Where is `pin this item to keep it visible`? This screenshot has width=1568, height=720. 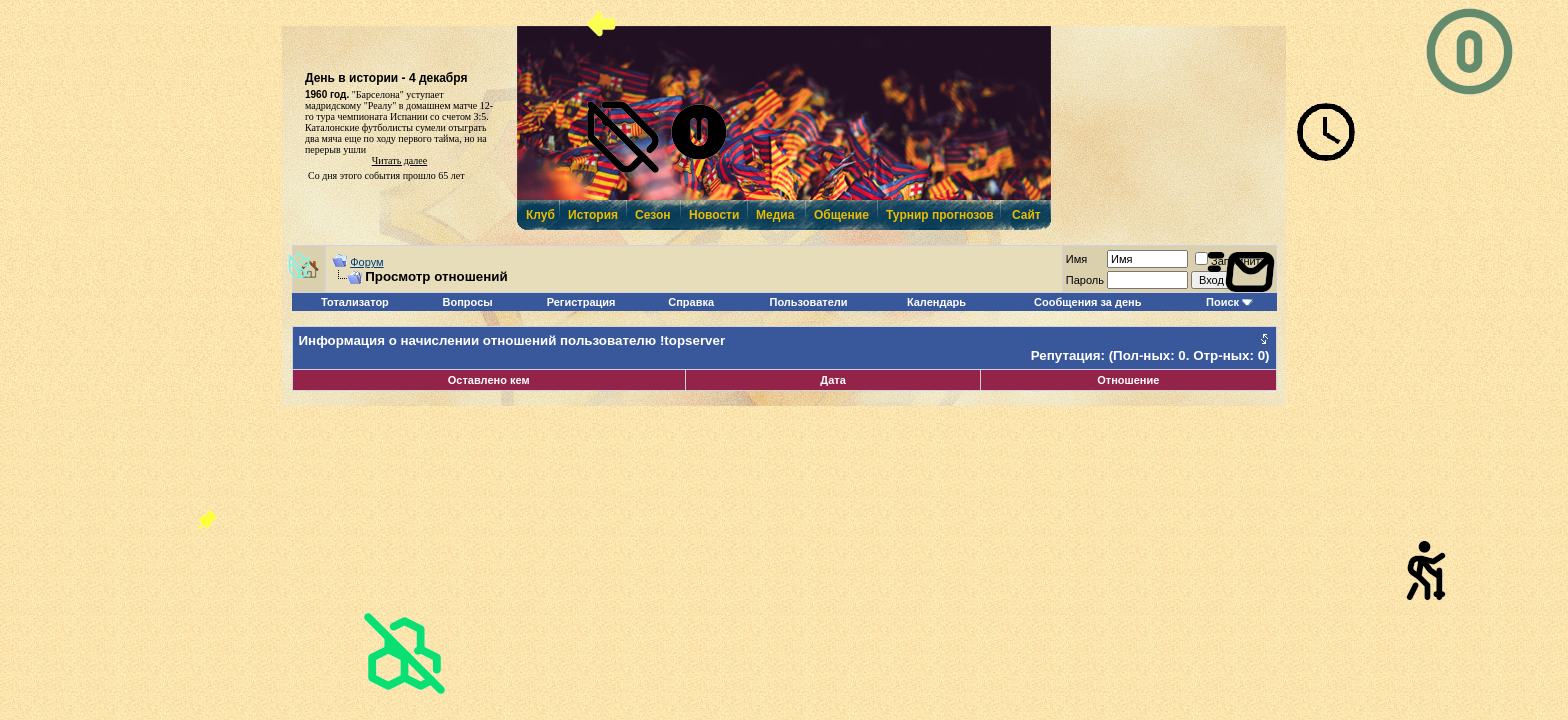 pin this item to keep it visible is located at coordinates (207, 520).